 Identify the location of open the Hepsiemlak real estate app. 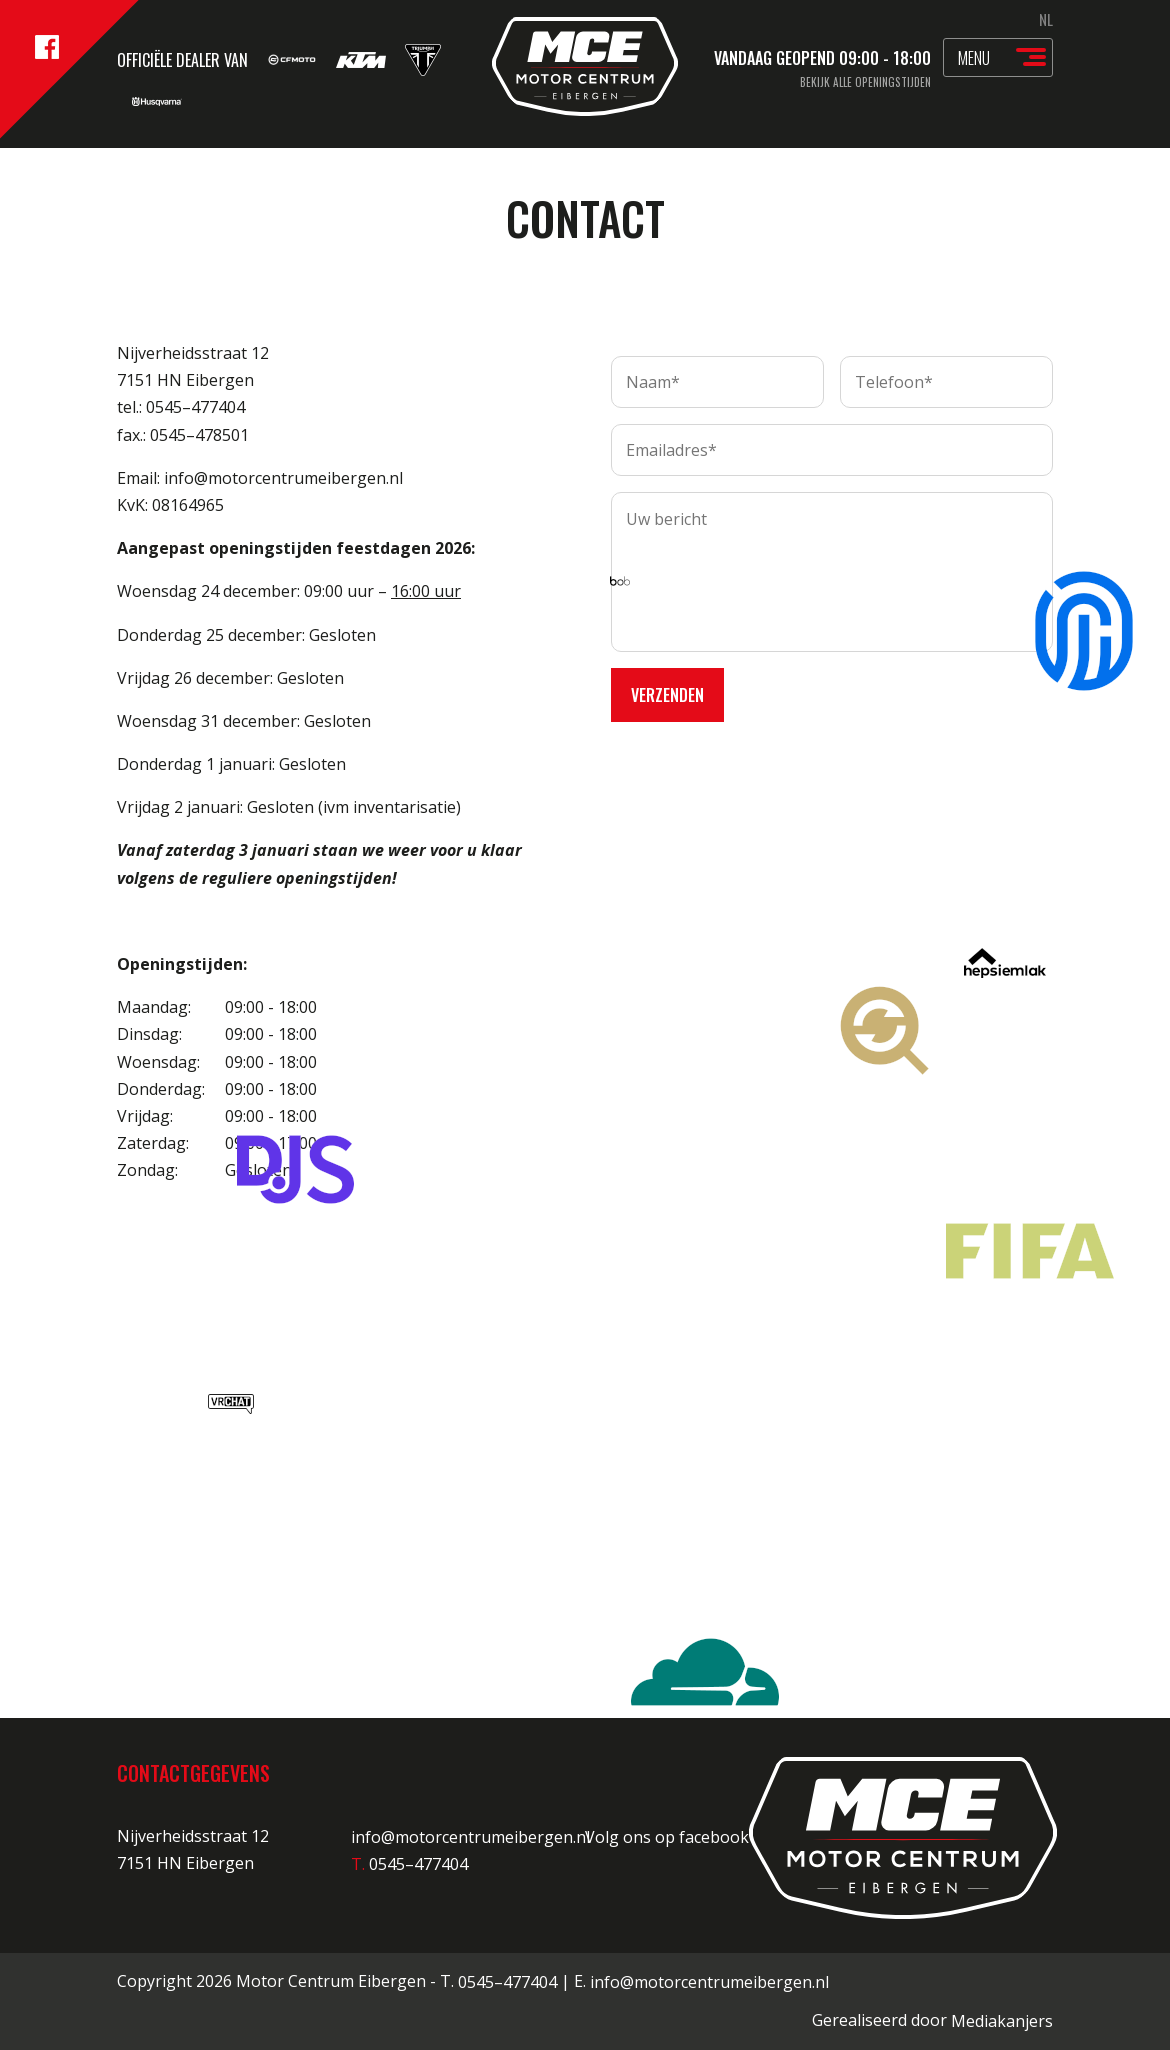
(1005, 963).